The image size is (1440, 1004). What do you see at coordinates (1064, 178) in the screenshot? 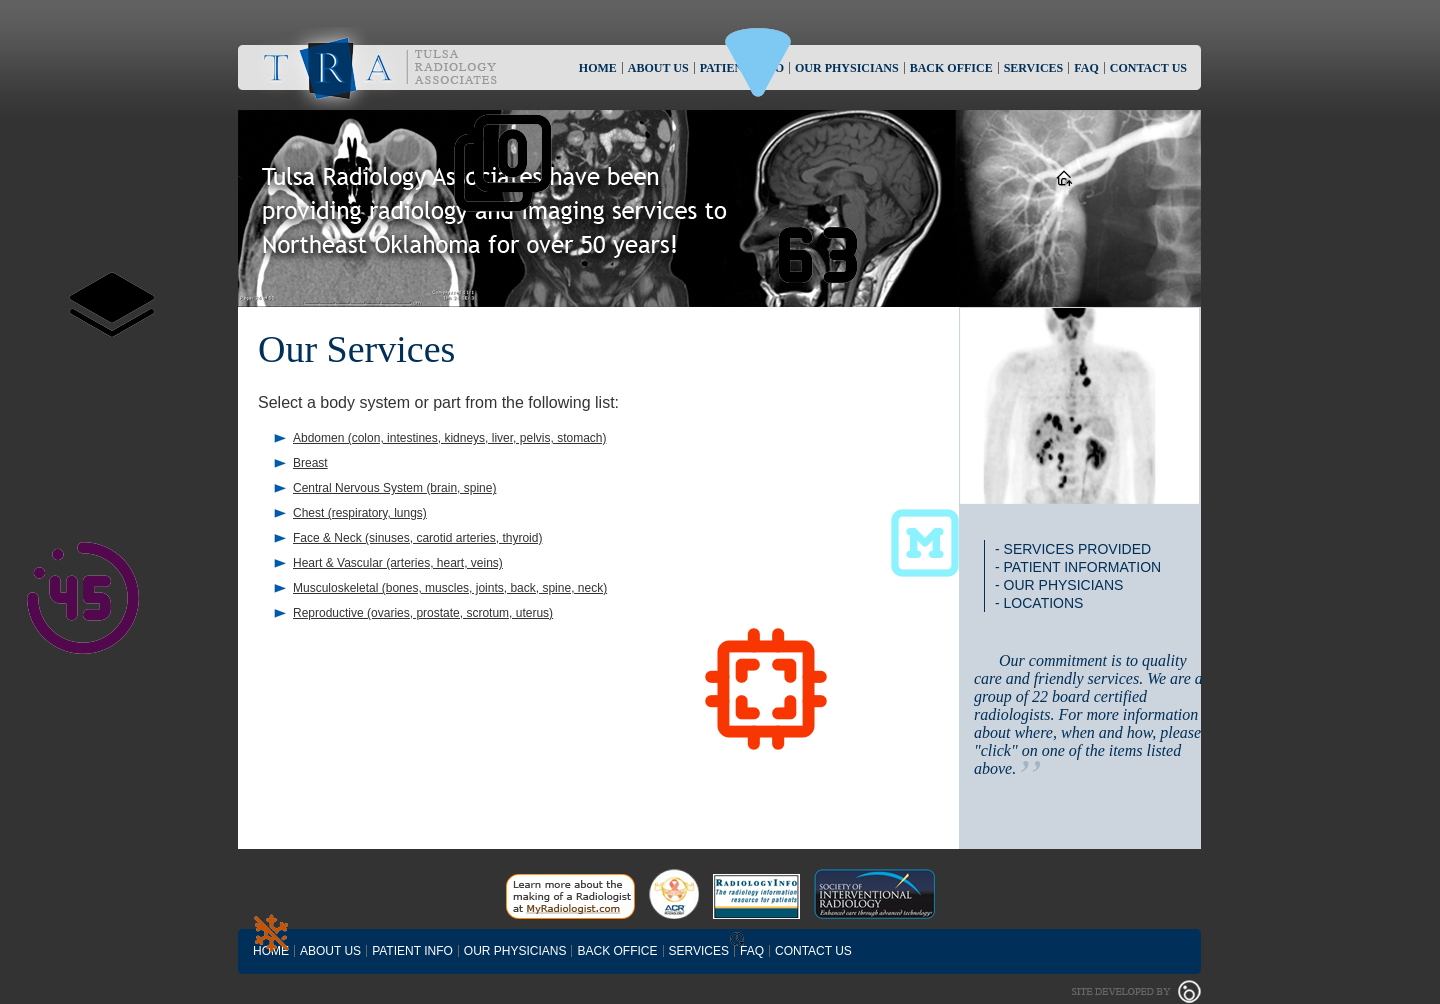
I see `navigate up to home directory` at bounding box center [1064, 178].